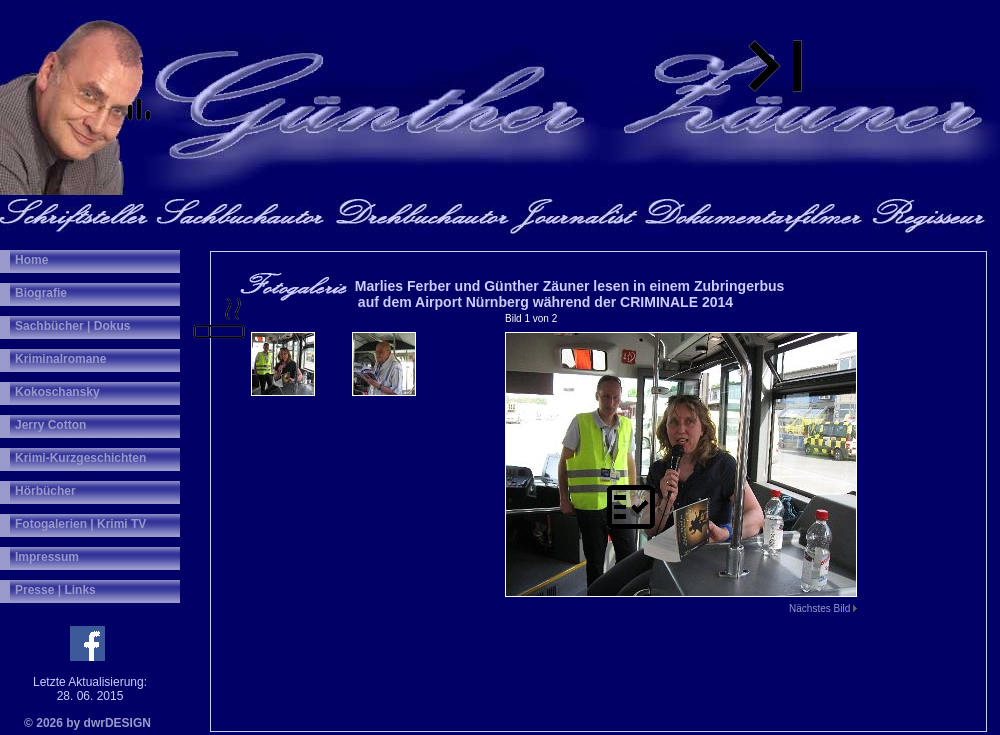  Describe the element at coordinates (776, 66) in the screenshot. I see `go to the last page` at that location.